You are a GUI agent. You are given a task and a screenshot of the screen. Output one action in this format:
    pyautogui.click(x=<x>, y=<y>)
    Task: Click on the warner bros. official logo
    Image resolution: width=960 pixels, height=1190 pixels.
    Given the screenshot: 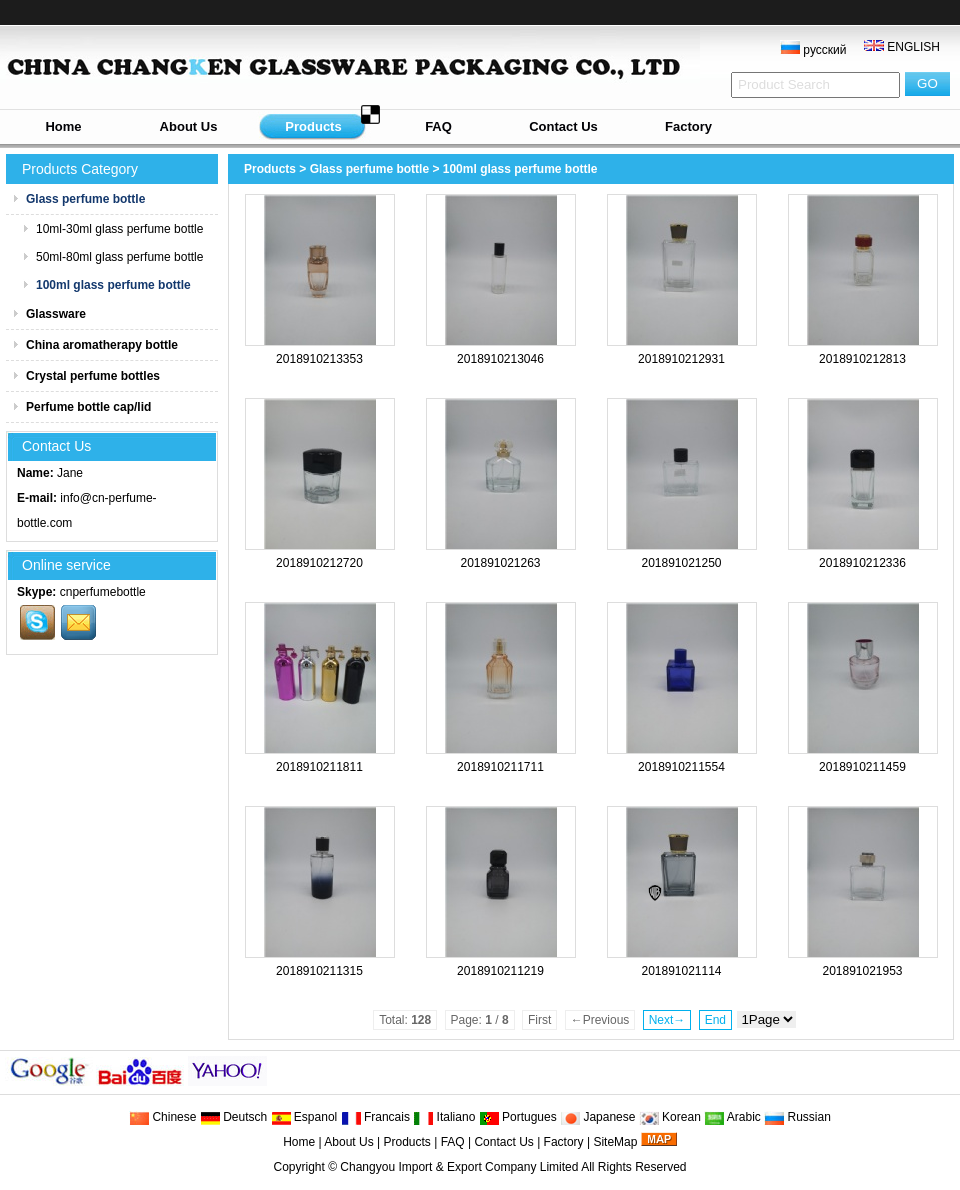 What is the action you would take?
    pyautogui.click(x=655, y=893)
    